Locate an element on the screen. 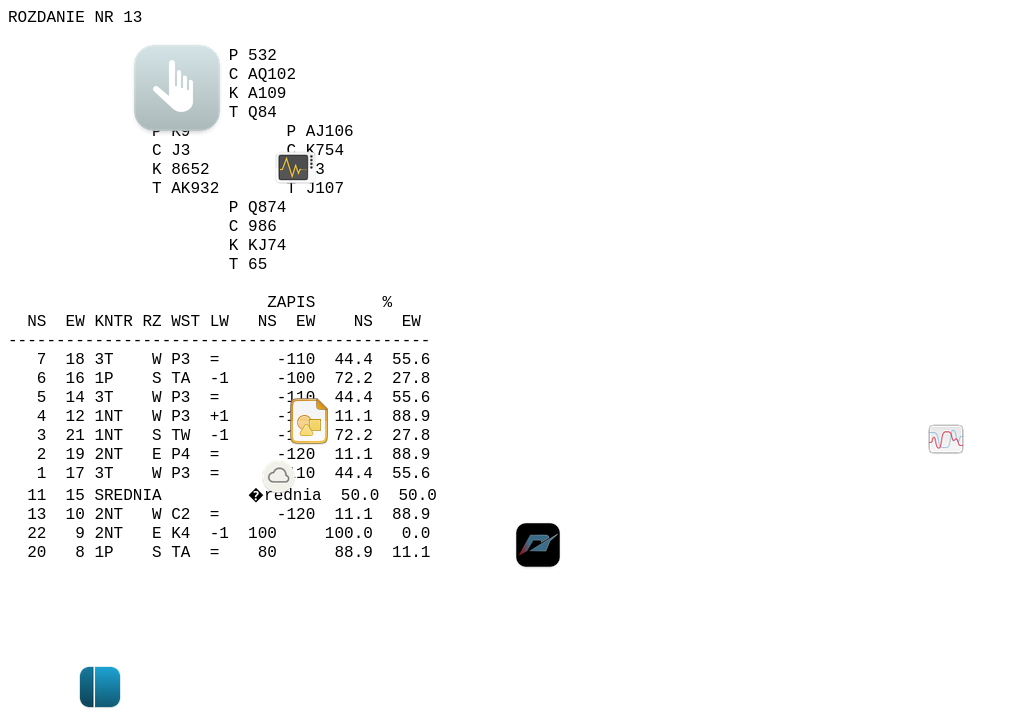 This screenshot has height=720, width=1024. open shotcut video editor is located at coordinates (100, 687).